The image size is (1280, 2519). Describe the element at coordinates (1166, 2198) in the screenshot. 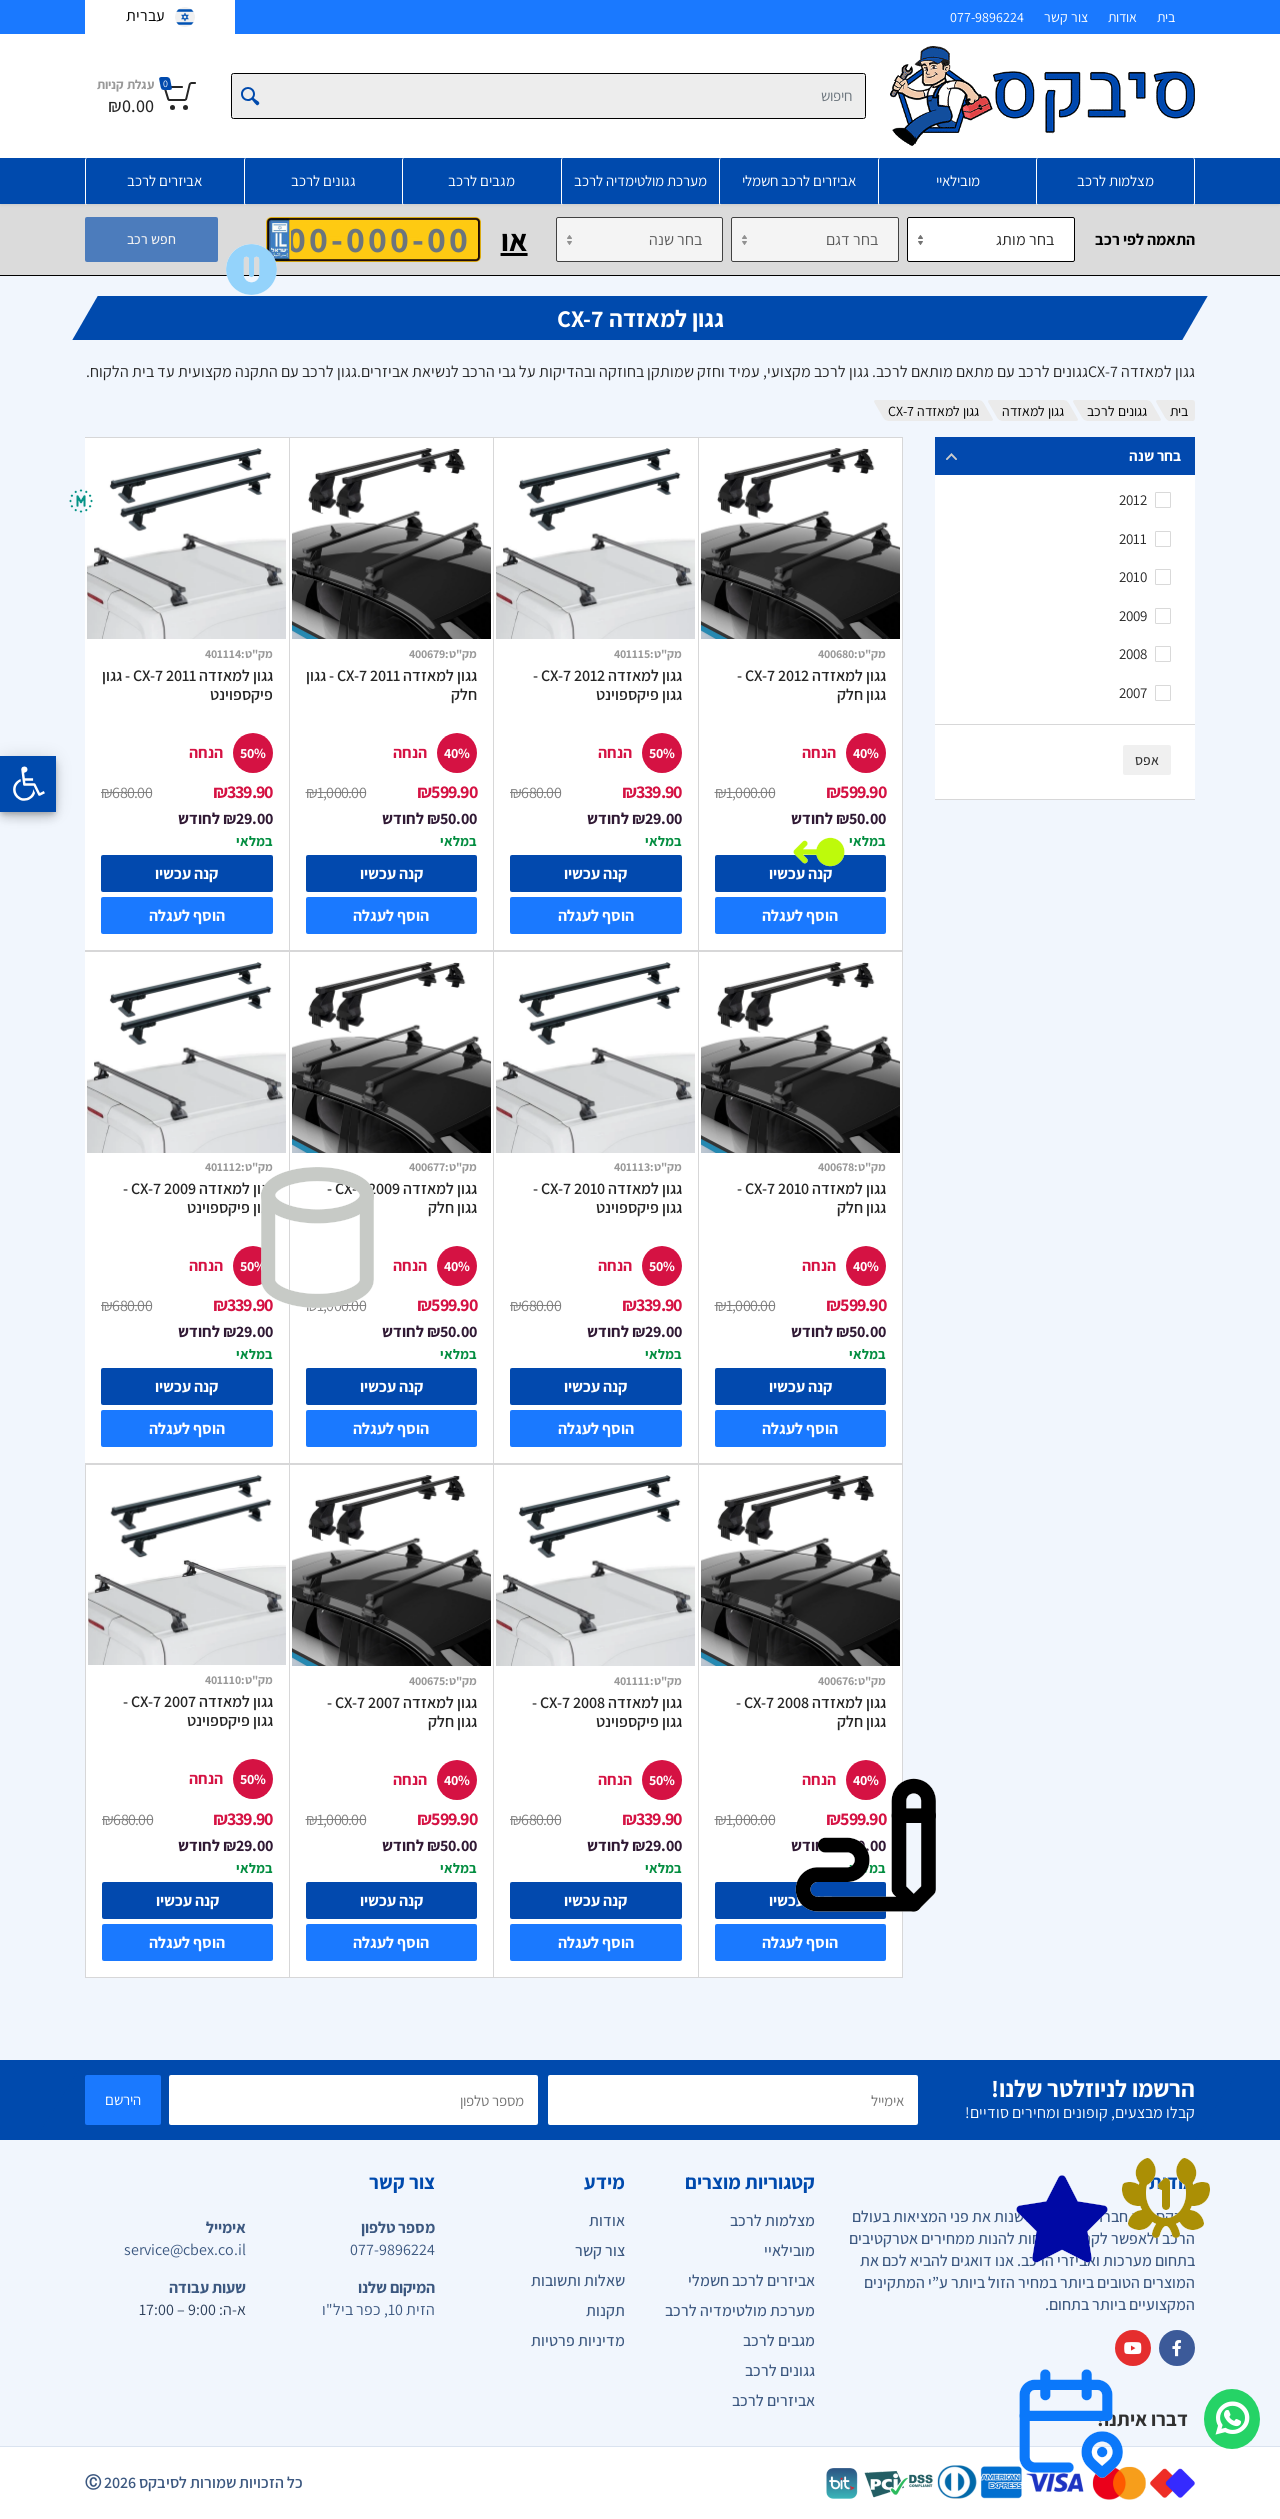

I see `indicates first place or top ranking` at that location.